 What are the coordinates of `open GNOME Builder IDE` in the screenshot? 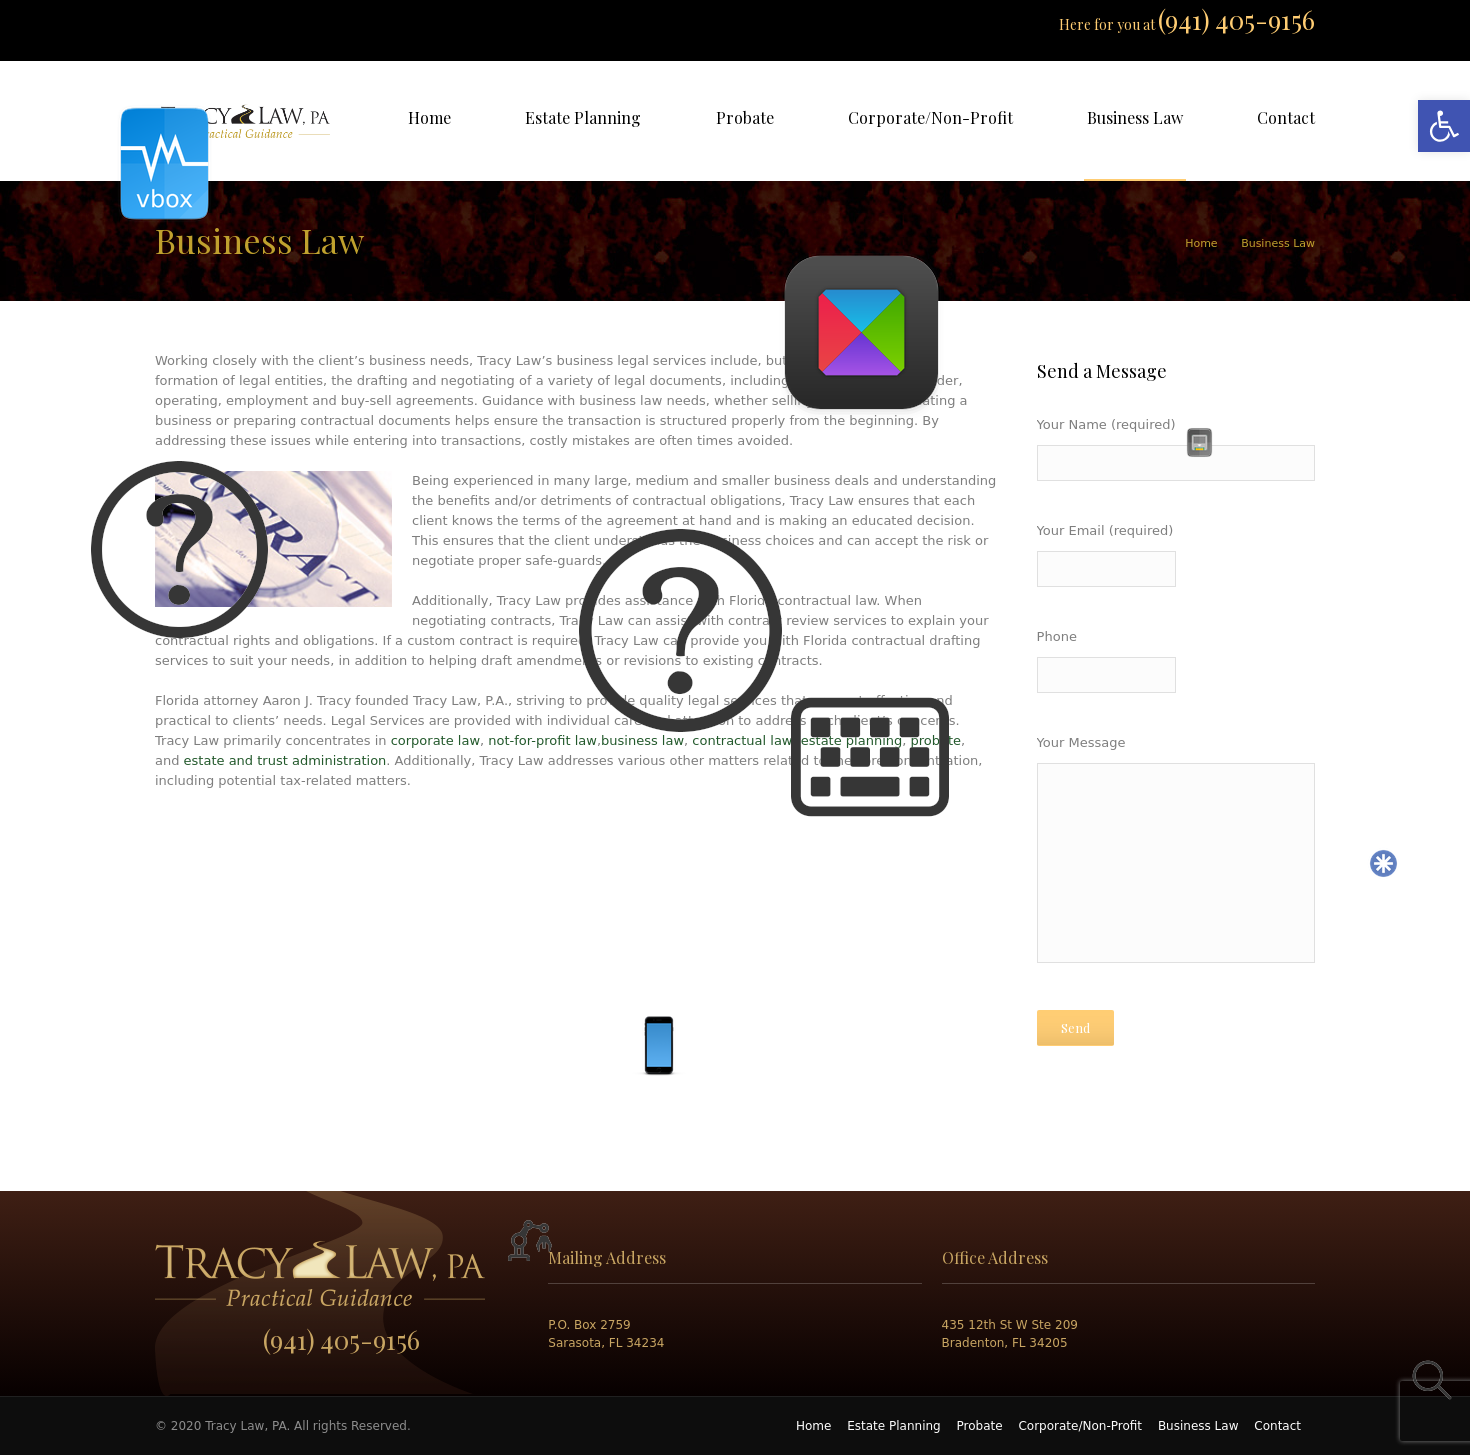 It's located at (530, 1239).